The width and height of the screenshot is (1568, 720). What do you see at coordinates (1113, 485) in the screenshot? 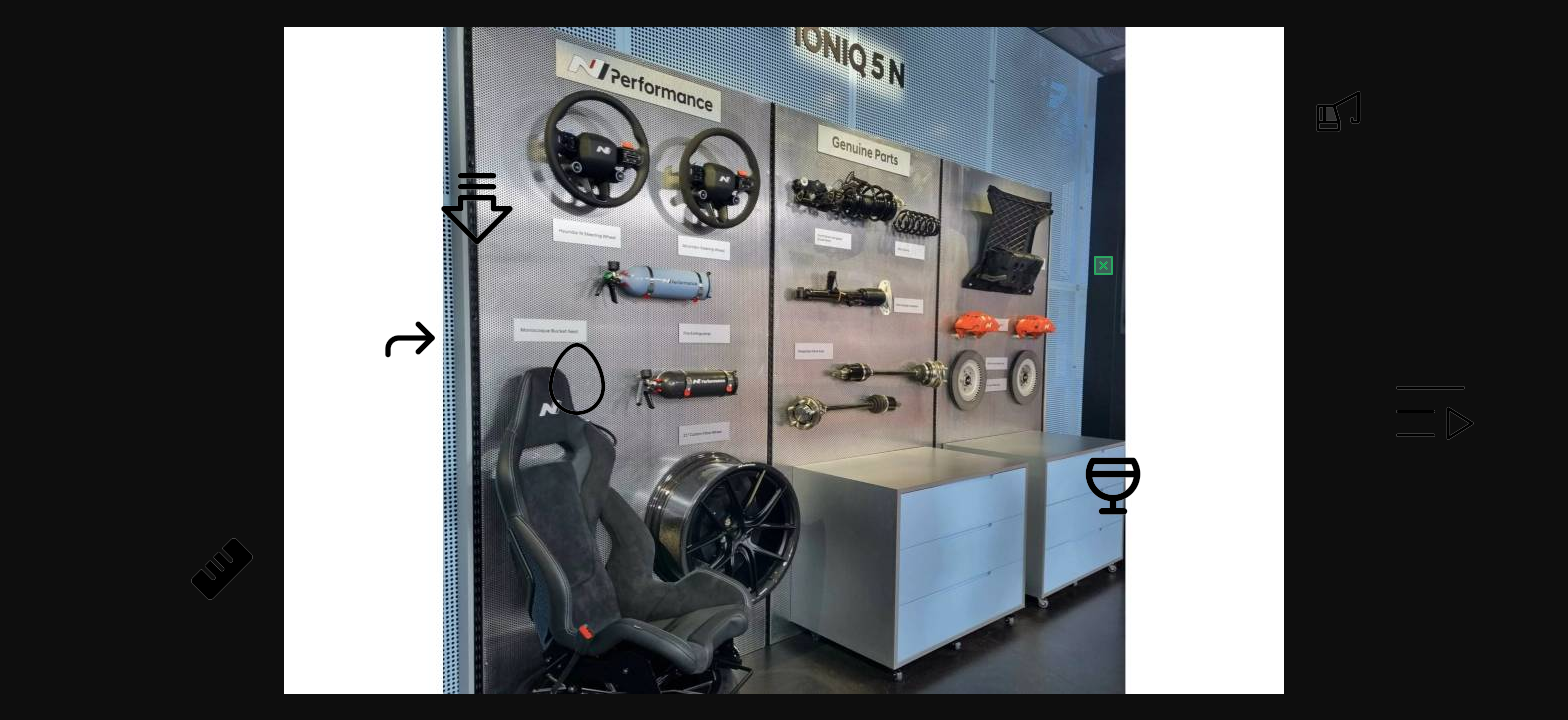
I see `browse alcoholic beverages or drinks menu` at bounding box center [1113, 485].